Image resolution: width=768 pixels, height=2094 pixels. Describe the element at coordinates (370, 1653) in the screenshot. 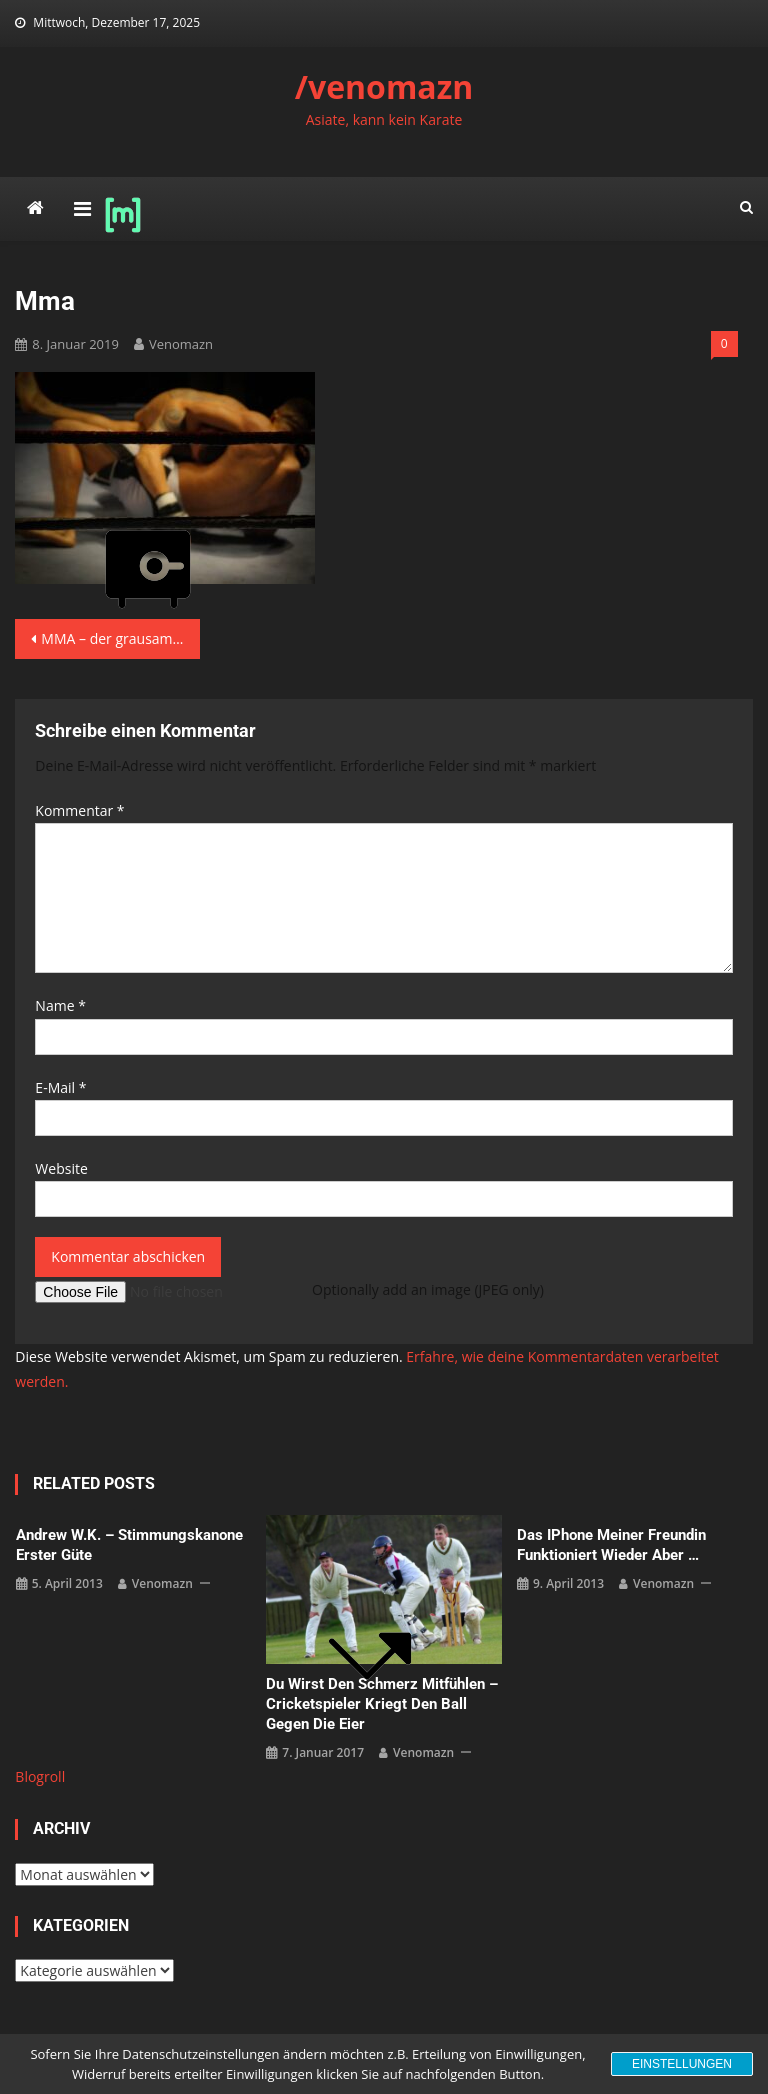

I see `reply to a message or email` at that location.